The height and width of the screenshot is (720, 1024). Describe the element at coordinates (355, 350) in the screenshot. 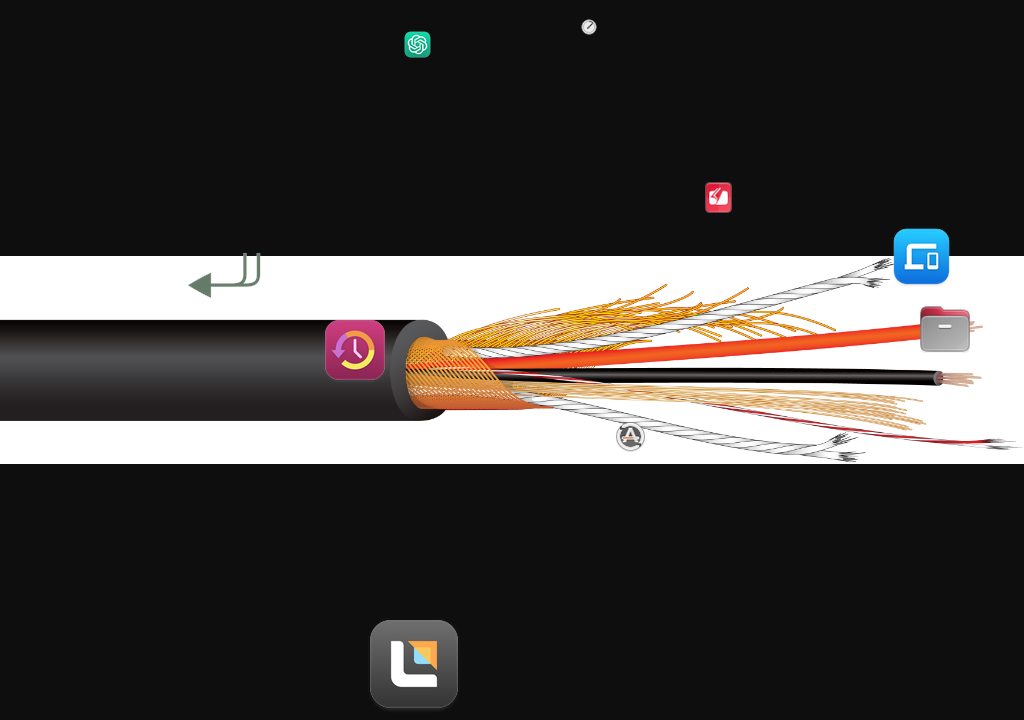

I see `open pika backup to manage system backups` at that location.